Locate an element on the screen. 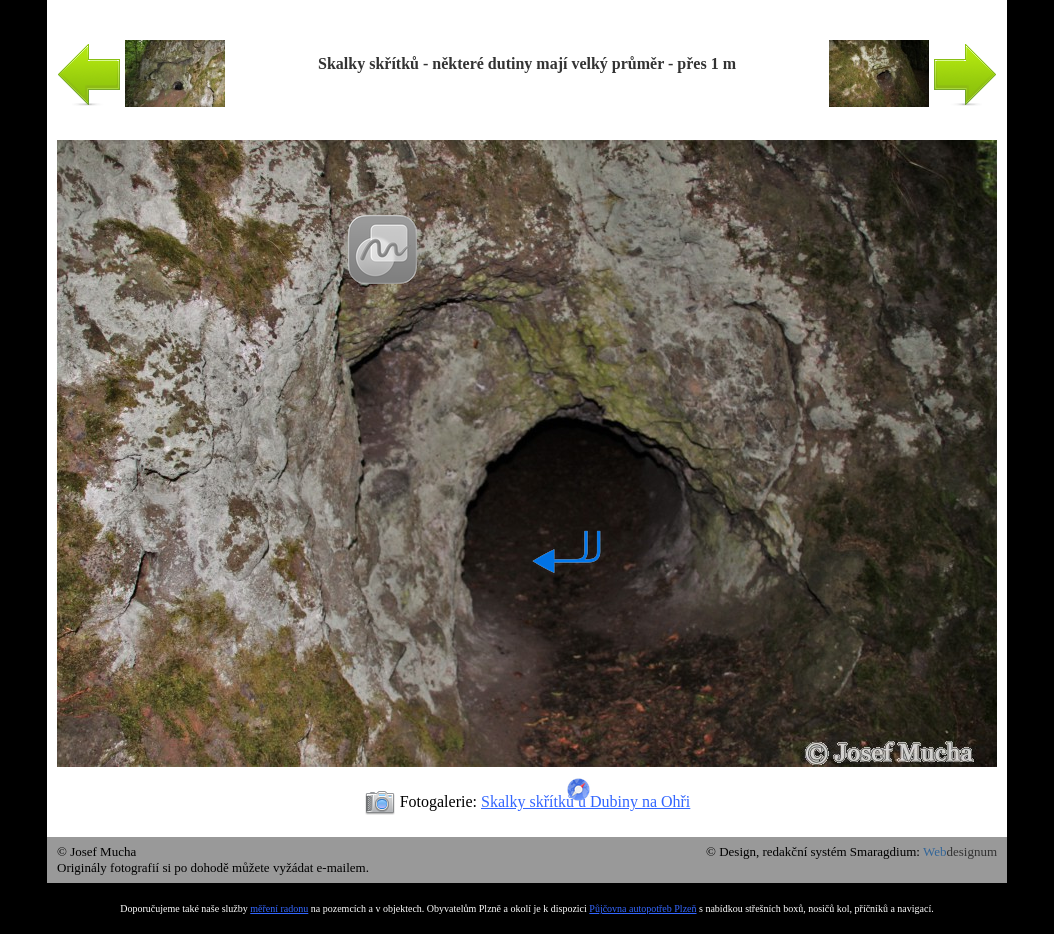 The height and width of the screenshot is (934, 1054). reply to all recipients of an email is located at coordinates (565, 551).